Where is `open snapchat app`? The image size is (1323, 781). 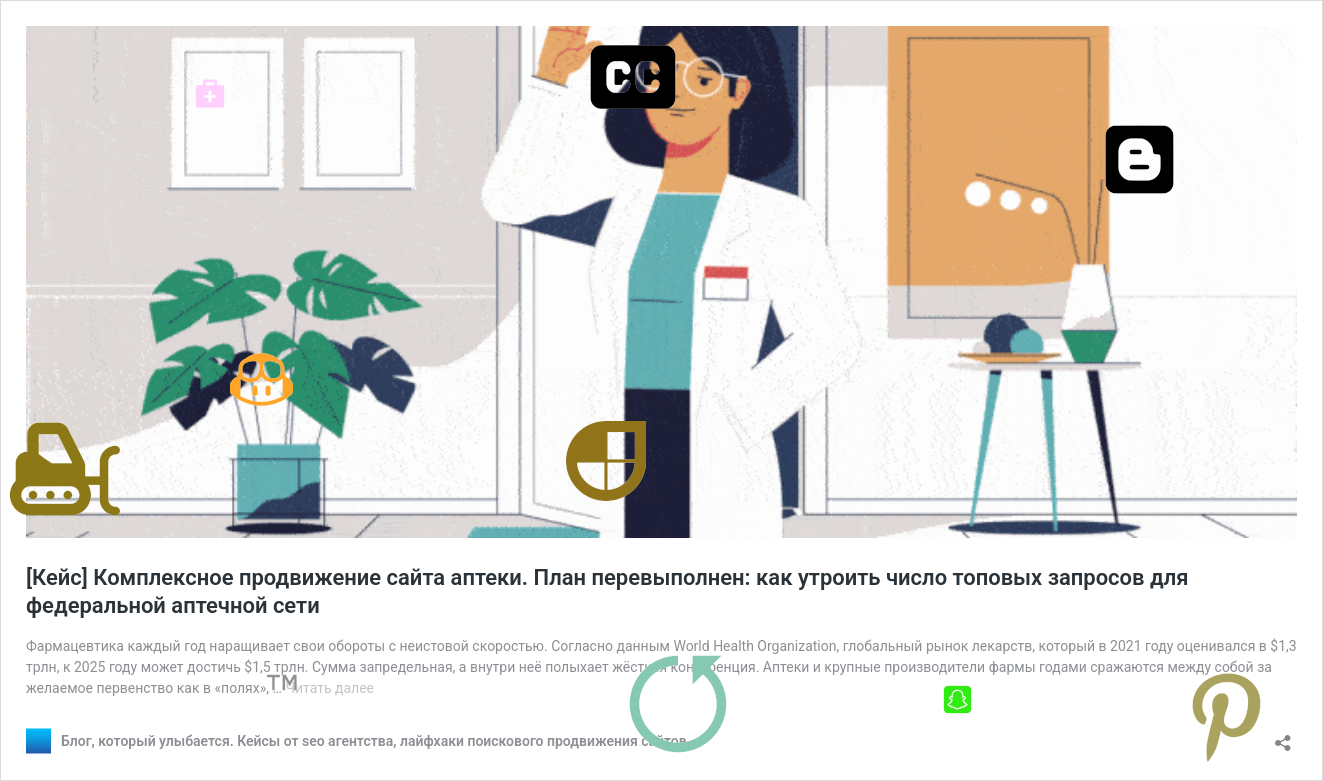
open snapchat app is located at coordinates (957, 699).